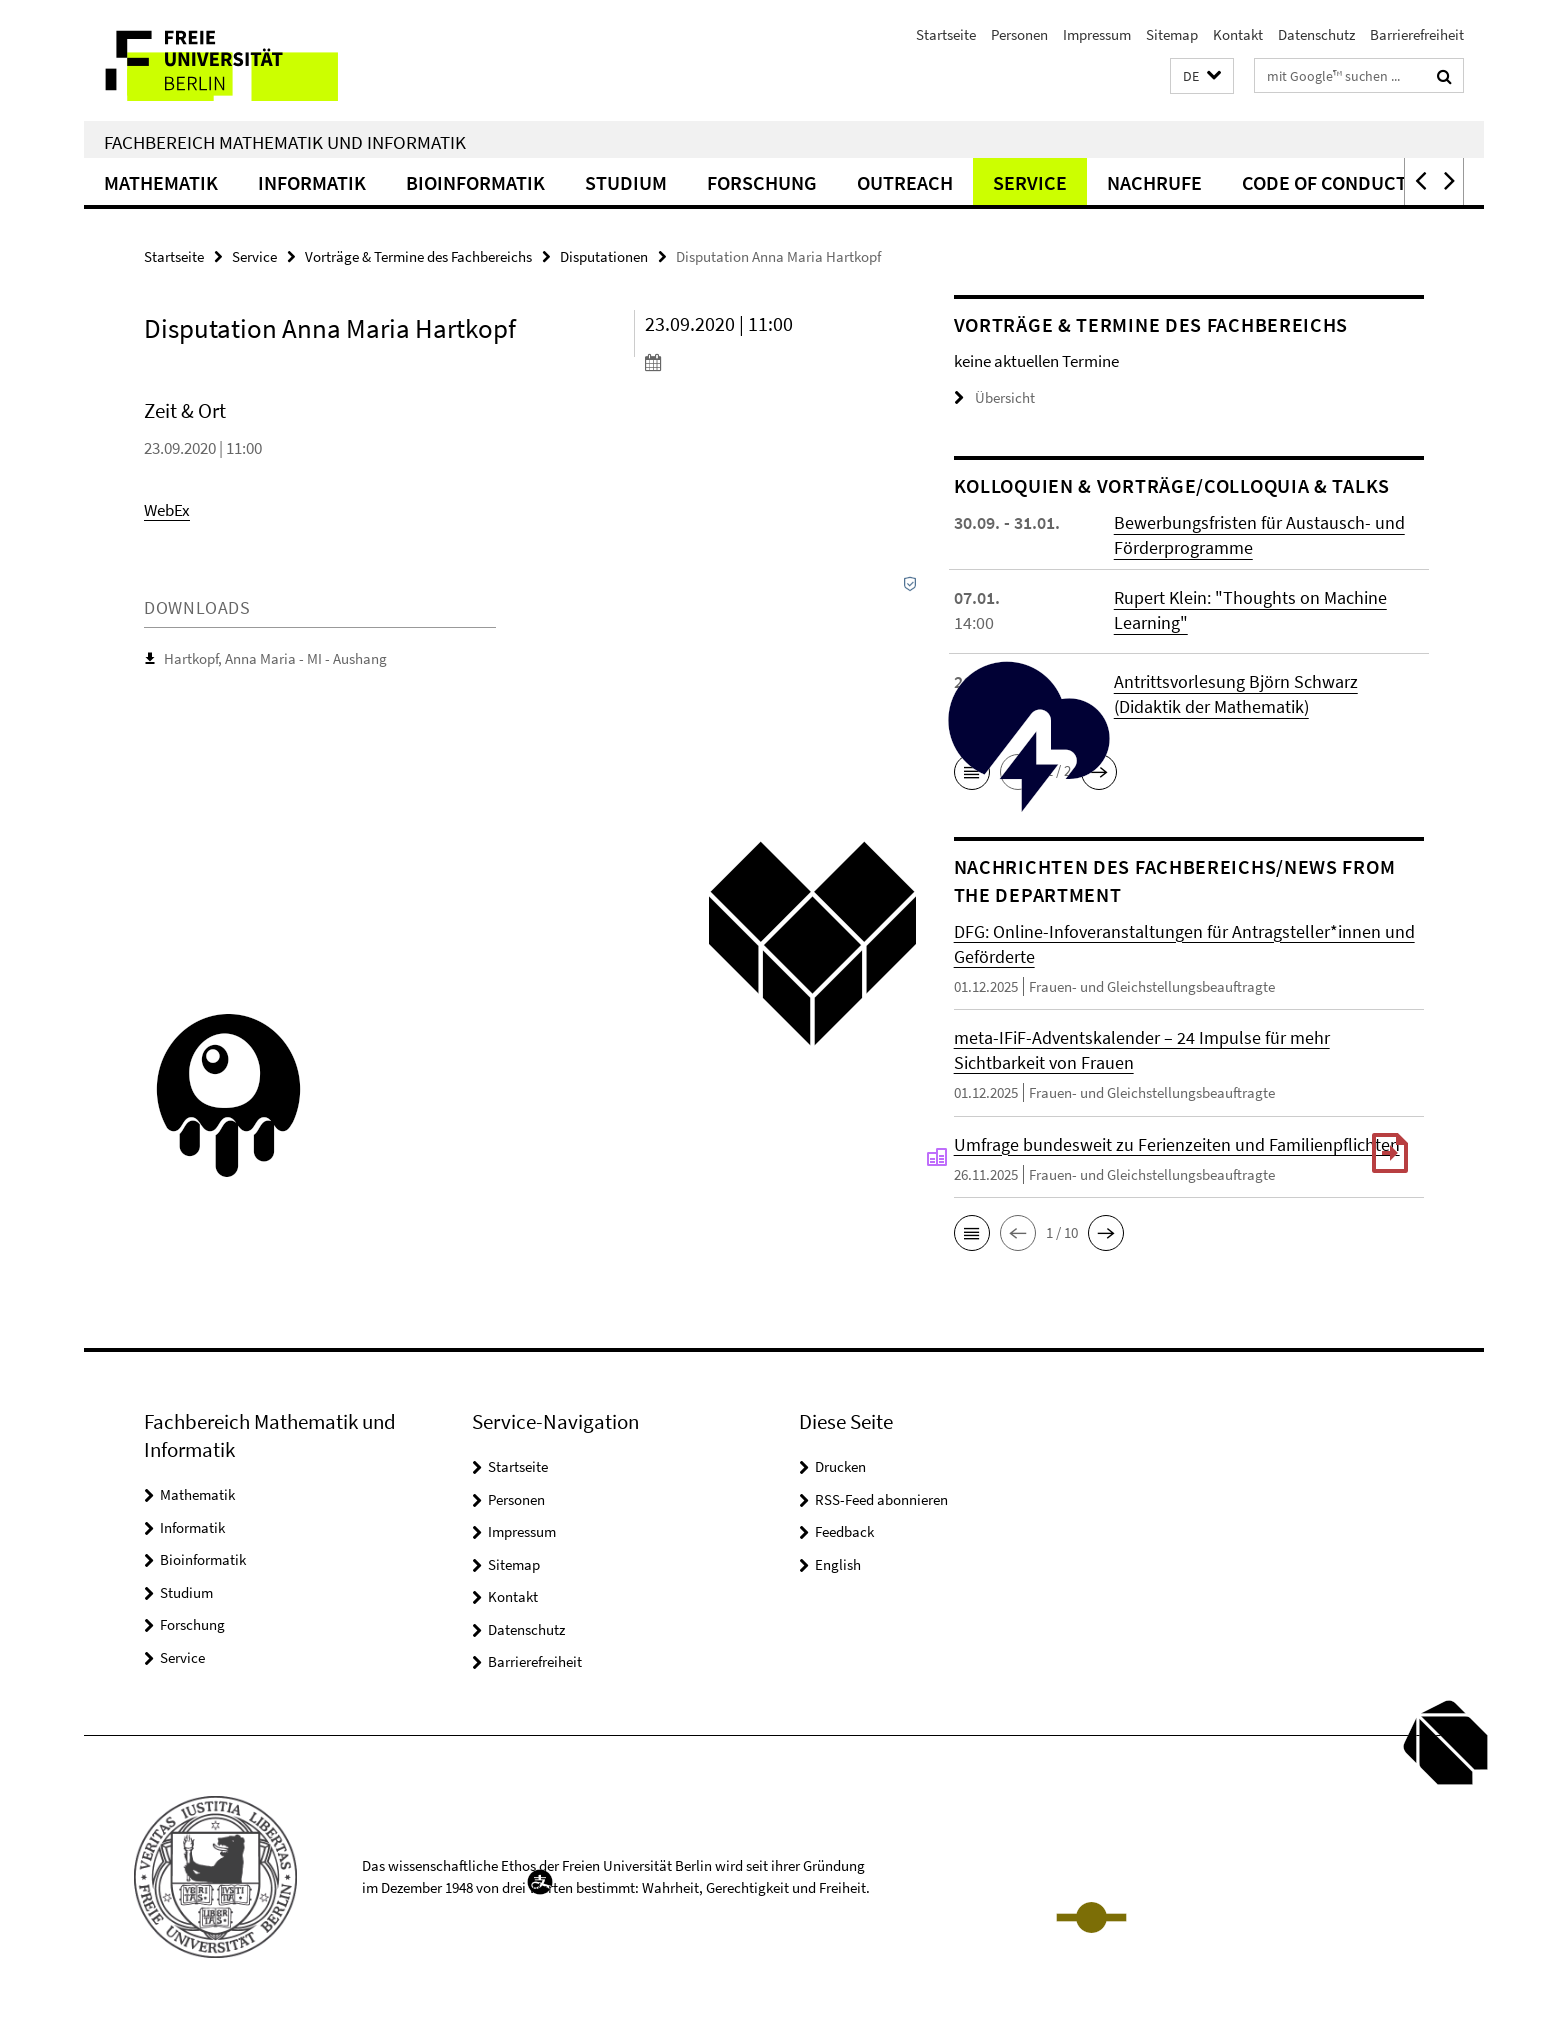 The height and width of the screenshot is (2018, 1568). I want to click on indicates verified security or protection status, so click(910, 584).